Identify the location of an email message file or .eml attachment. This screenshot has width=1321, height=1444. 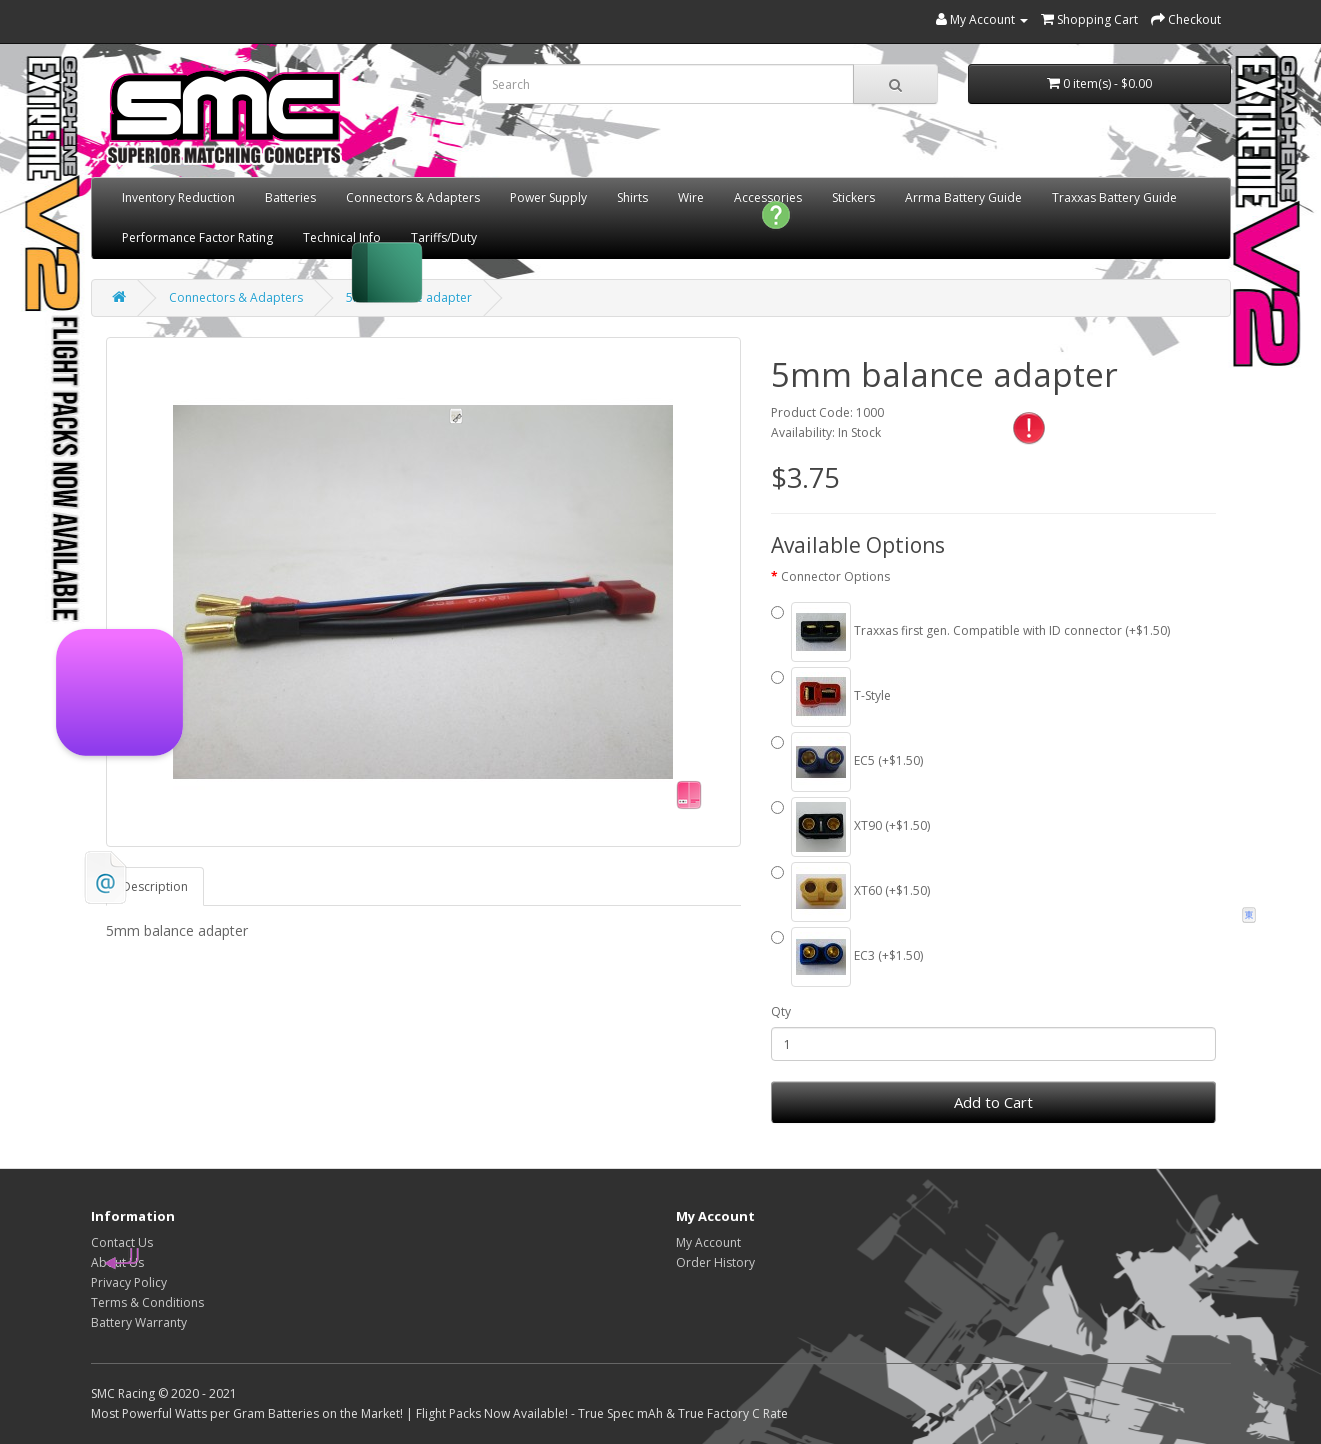
(105, 877).